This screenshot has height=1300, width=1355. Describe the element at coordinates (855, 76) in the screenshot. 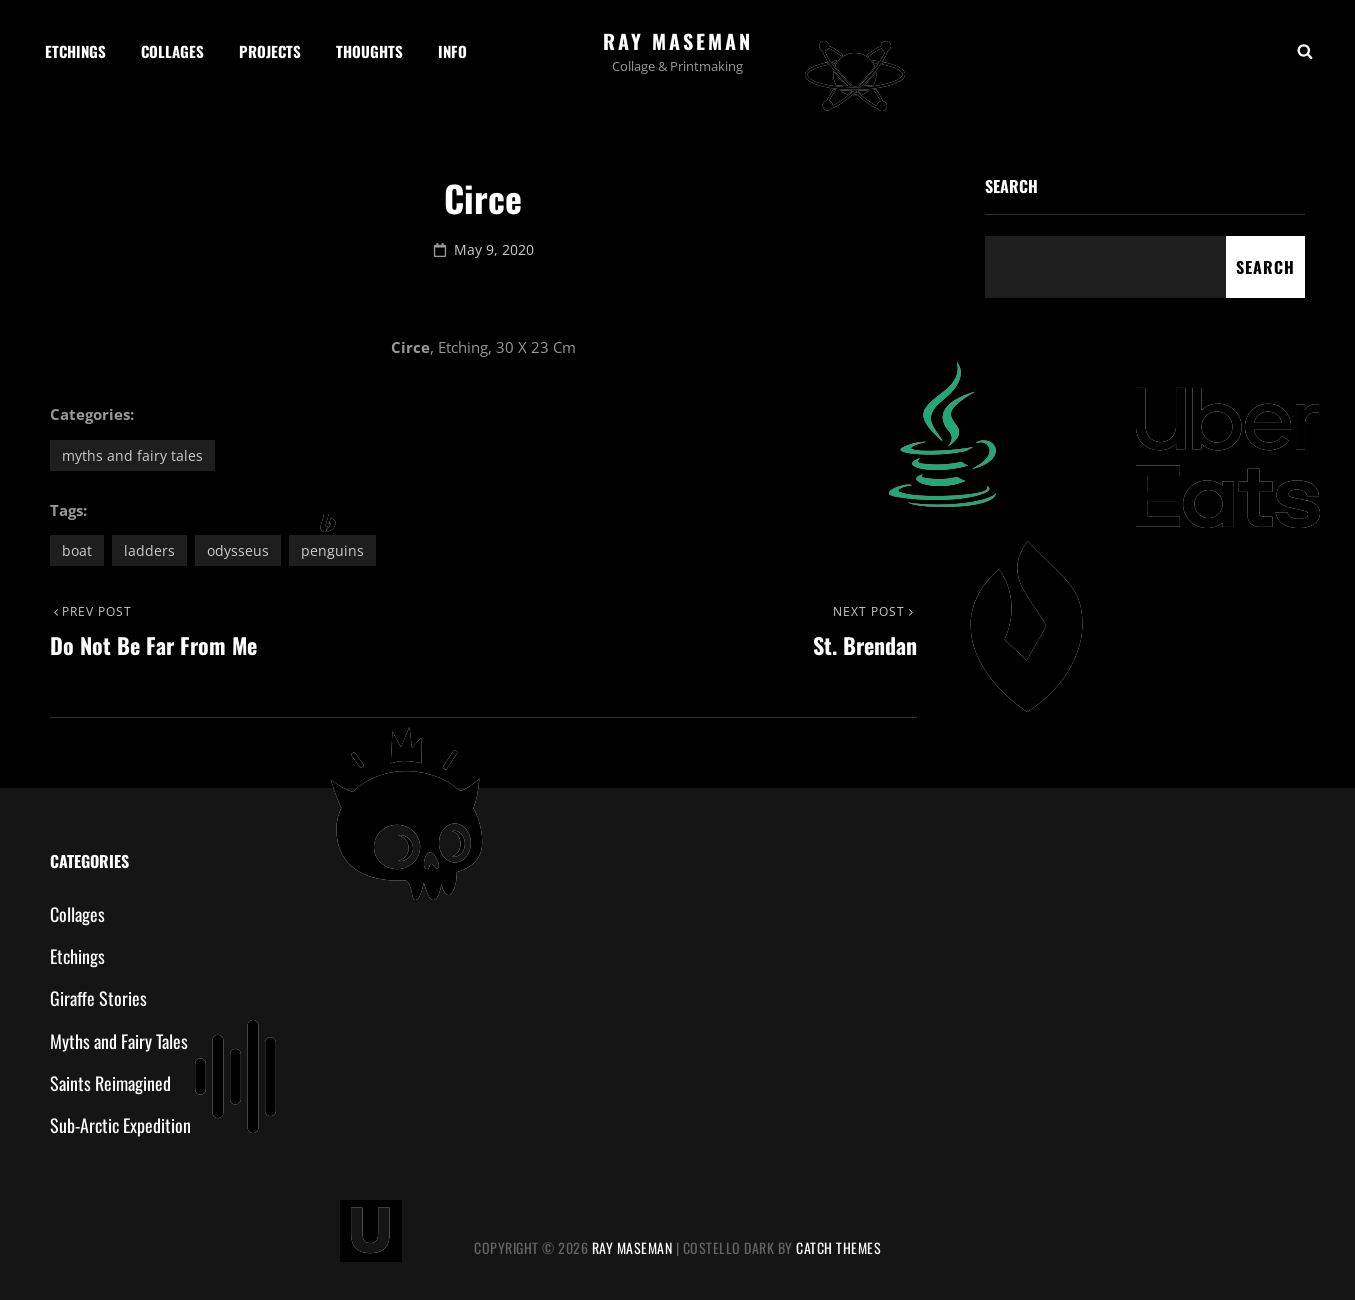

I see `proteus software logo` at that location.